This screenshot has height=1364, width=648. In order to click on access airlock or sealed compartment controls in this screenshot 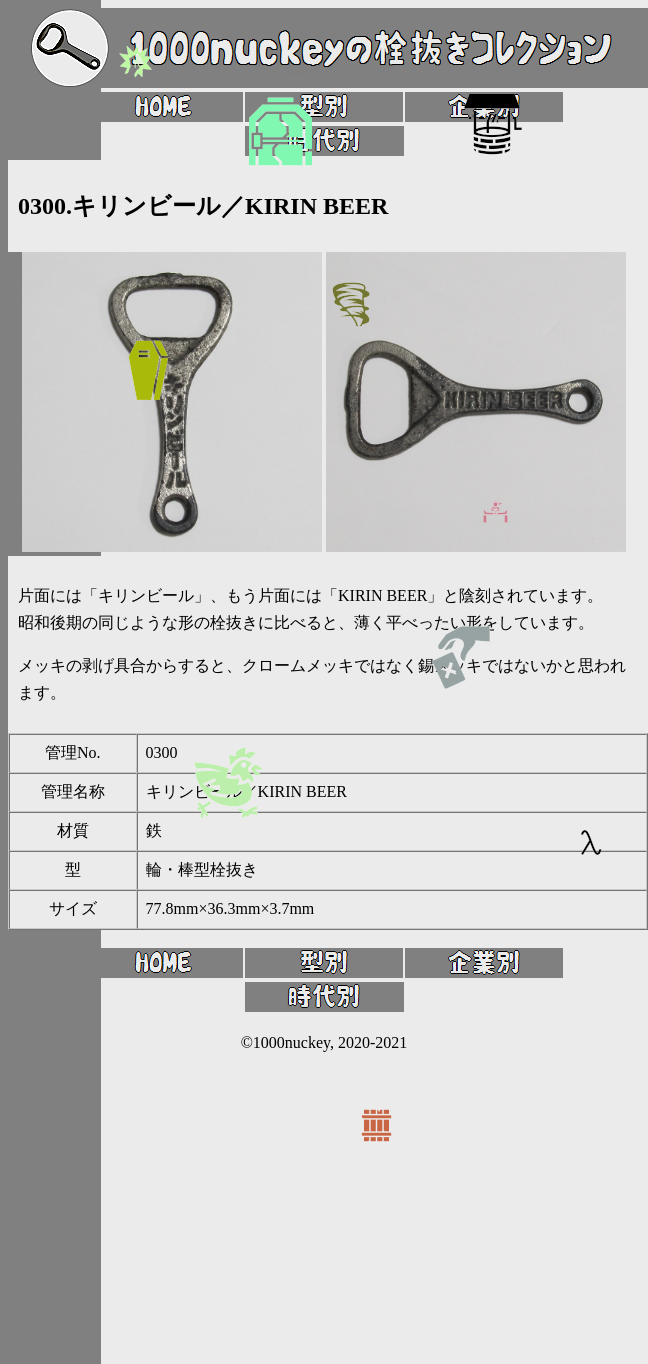, I will do `click(280, 131)`.